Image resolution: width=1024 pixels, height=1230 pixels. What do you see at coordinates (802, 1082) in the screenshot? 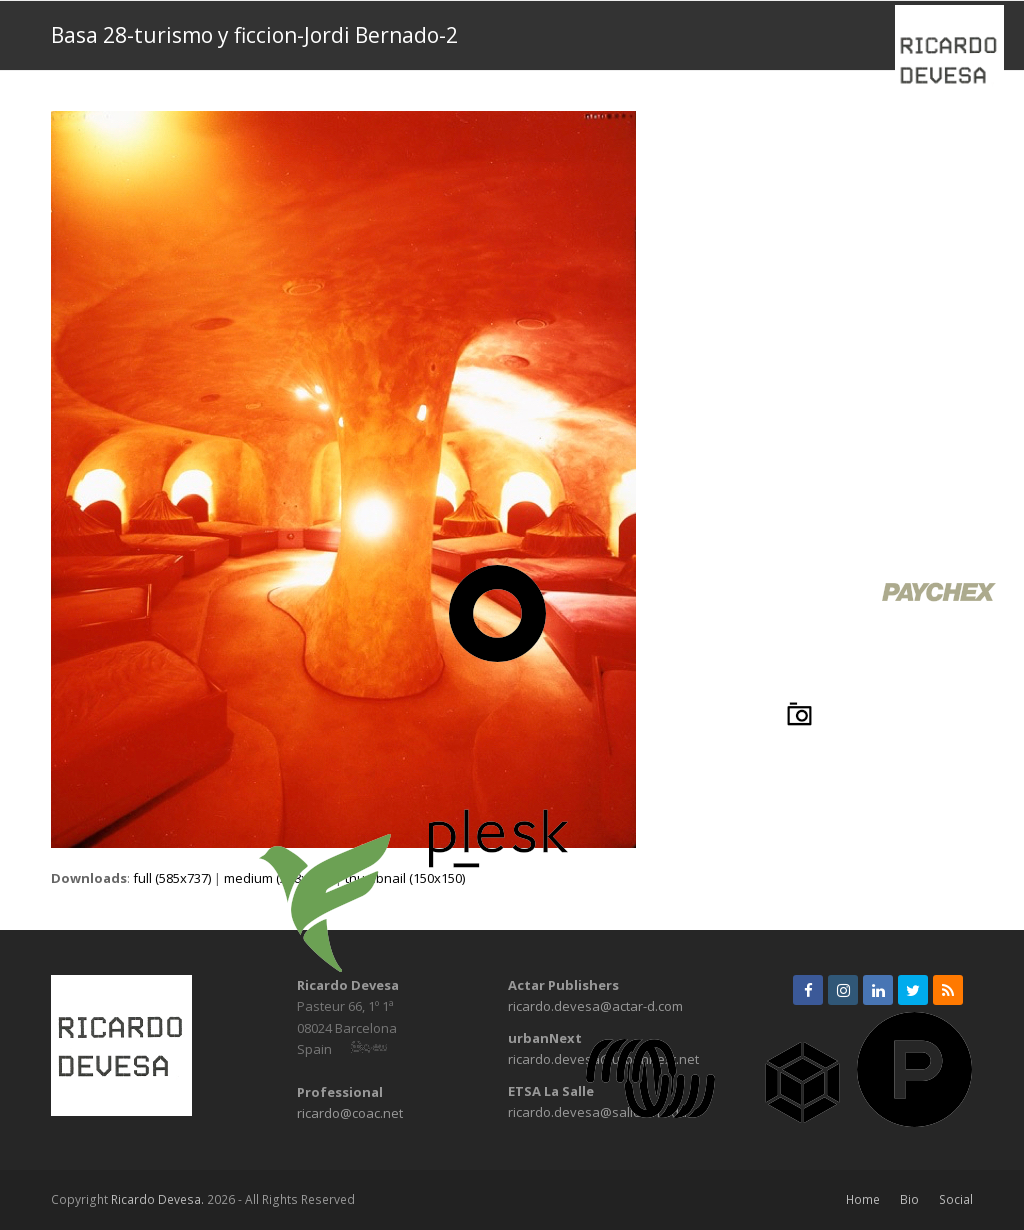
I see `webpack module bundler logo` at bounding box center [802, 1082].